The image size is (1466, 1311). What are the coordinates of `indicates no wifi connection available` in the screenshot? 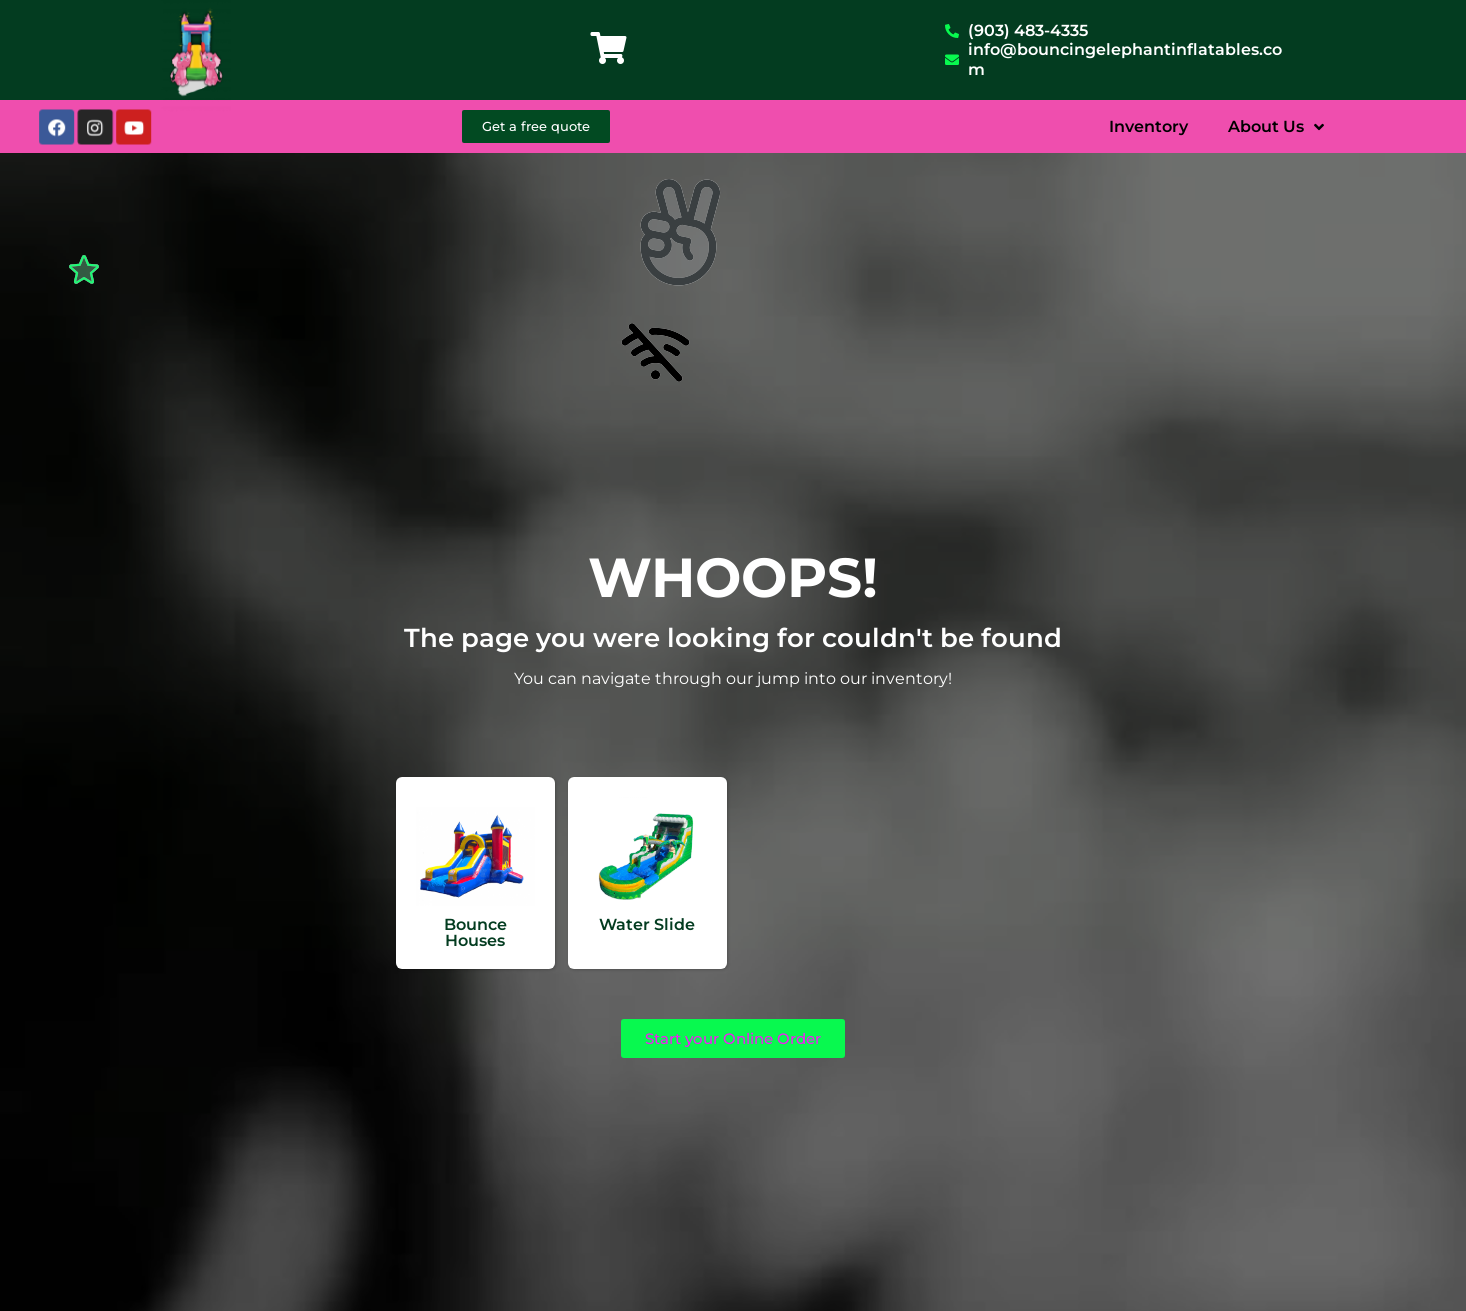 It's located at (655, 352).